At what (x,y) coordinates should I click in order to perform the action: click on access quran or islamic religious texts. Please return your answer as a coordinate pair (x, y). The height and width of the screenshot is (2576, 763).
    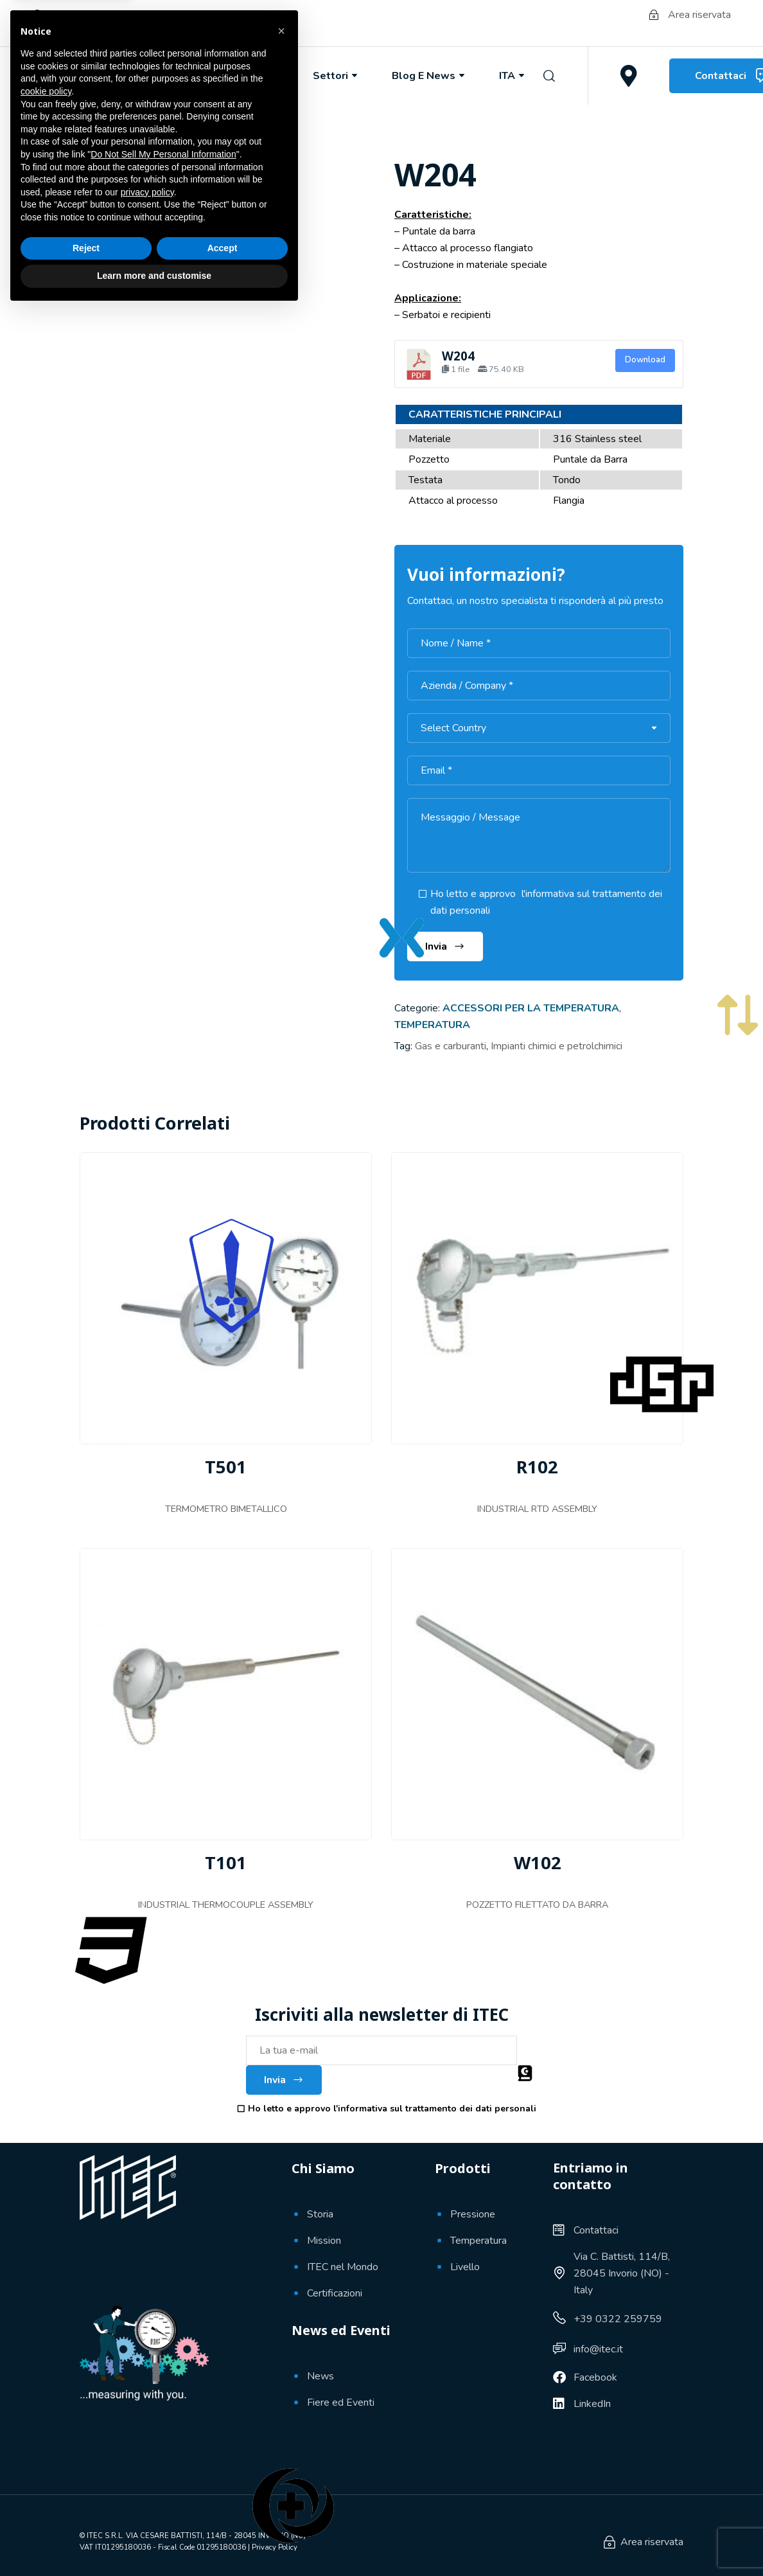
    Looking at the image, I should click on (525, 2073).